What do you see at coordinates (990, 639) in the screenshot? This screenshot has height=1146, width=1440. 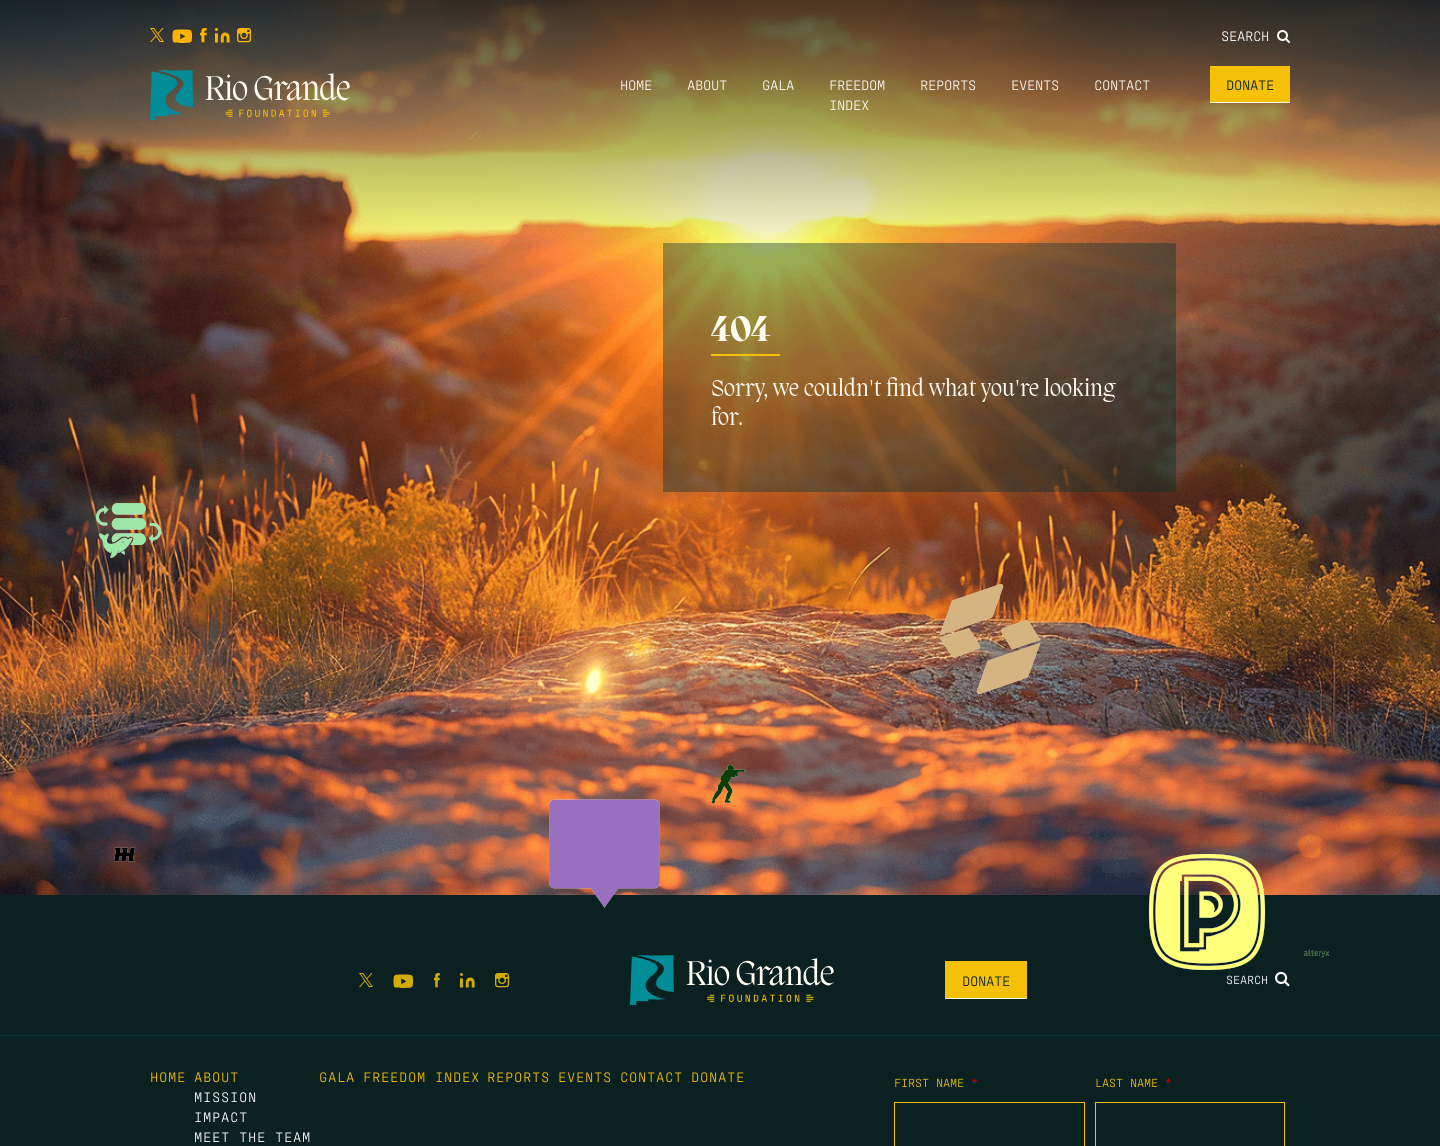 I see `ServBay application logo` at bounding box center [990, 639].